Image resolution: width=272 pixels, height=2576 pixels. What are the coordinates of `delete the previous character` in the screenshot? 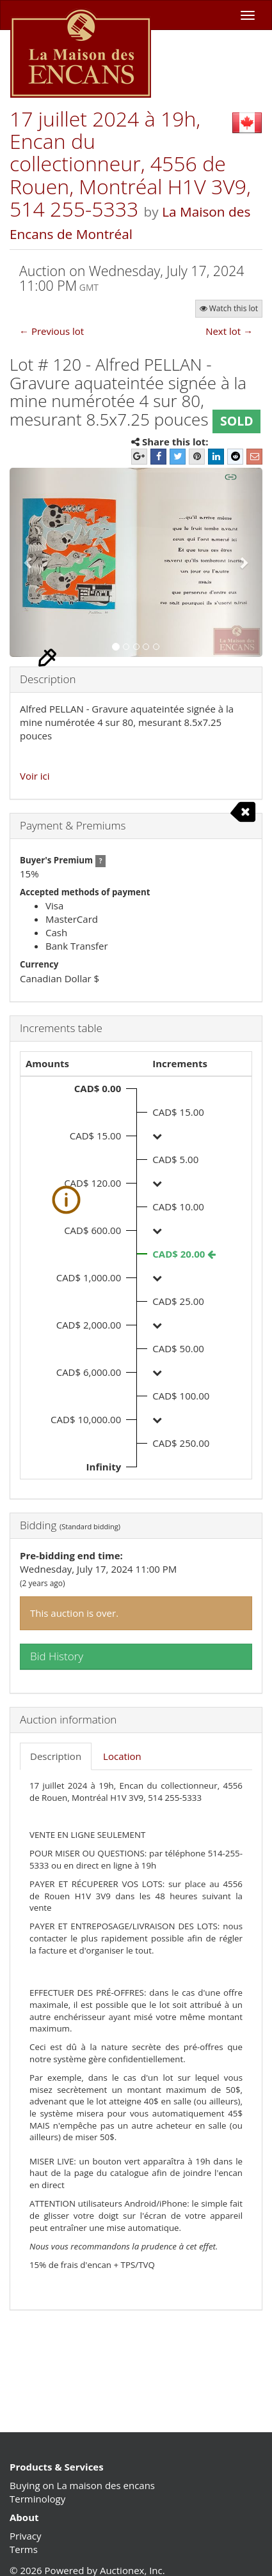 It's located at (243, 812).